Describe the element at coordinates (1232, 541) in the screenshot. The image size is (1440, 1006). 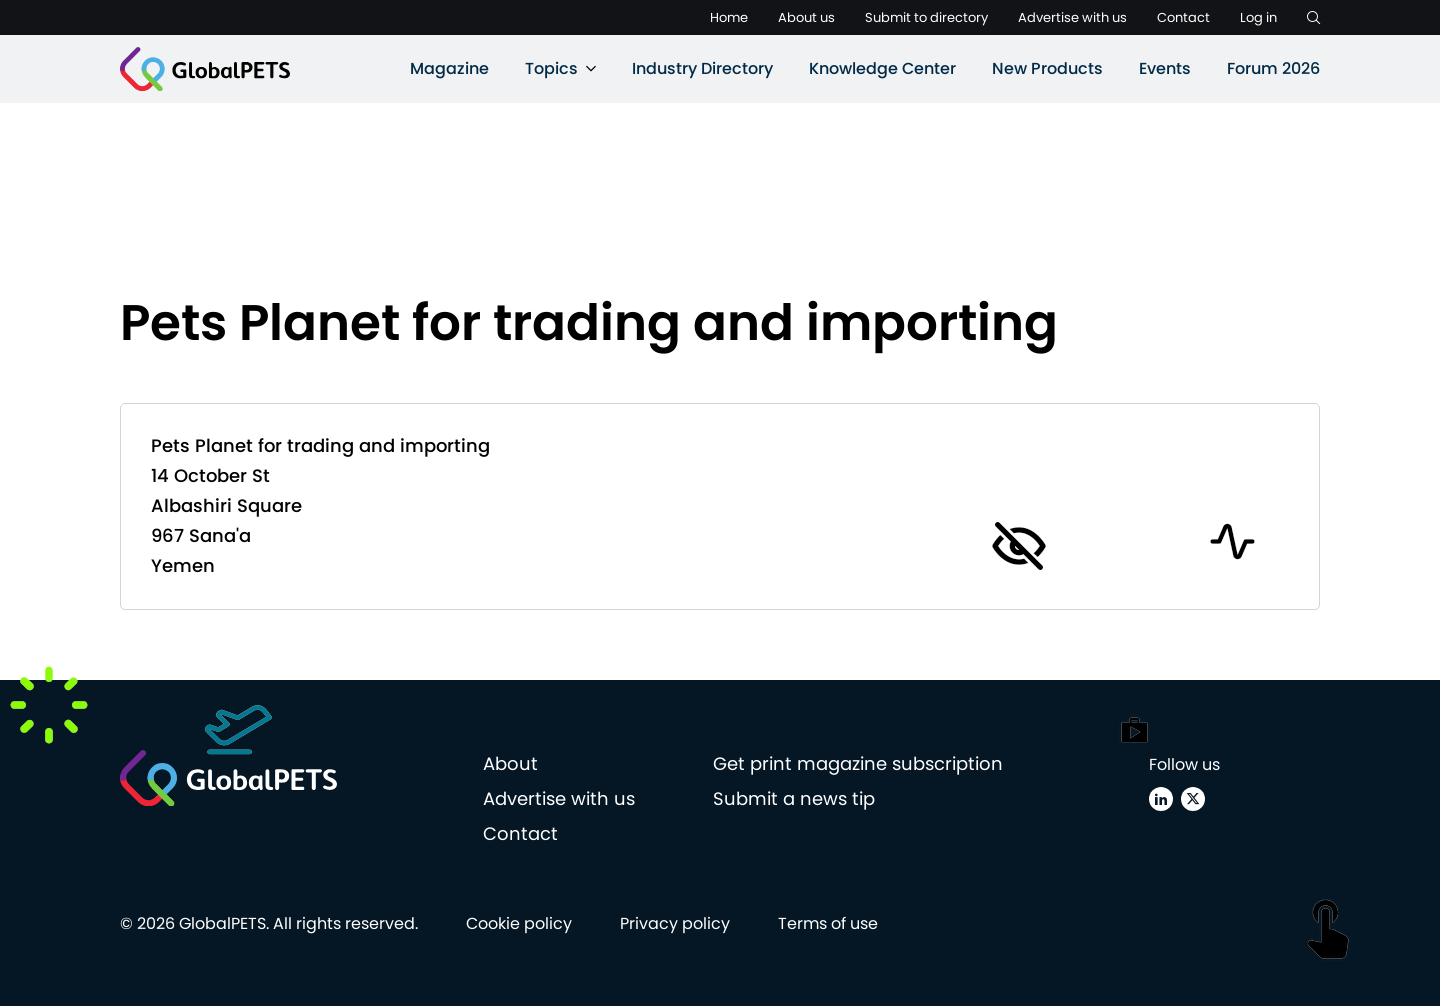
I see `view activity or health metrics` at that location.